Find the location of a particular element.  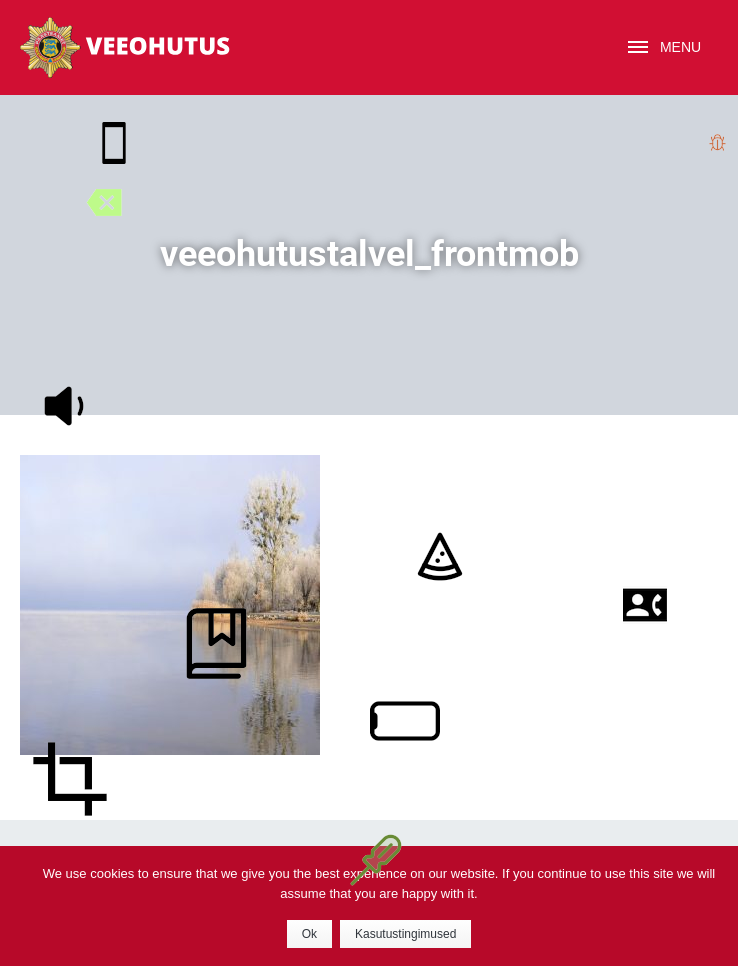

report a bug or issue is located at coordinates (717, 142).